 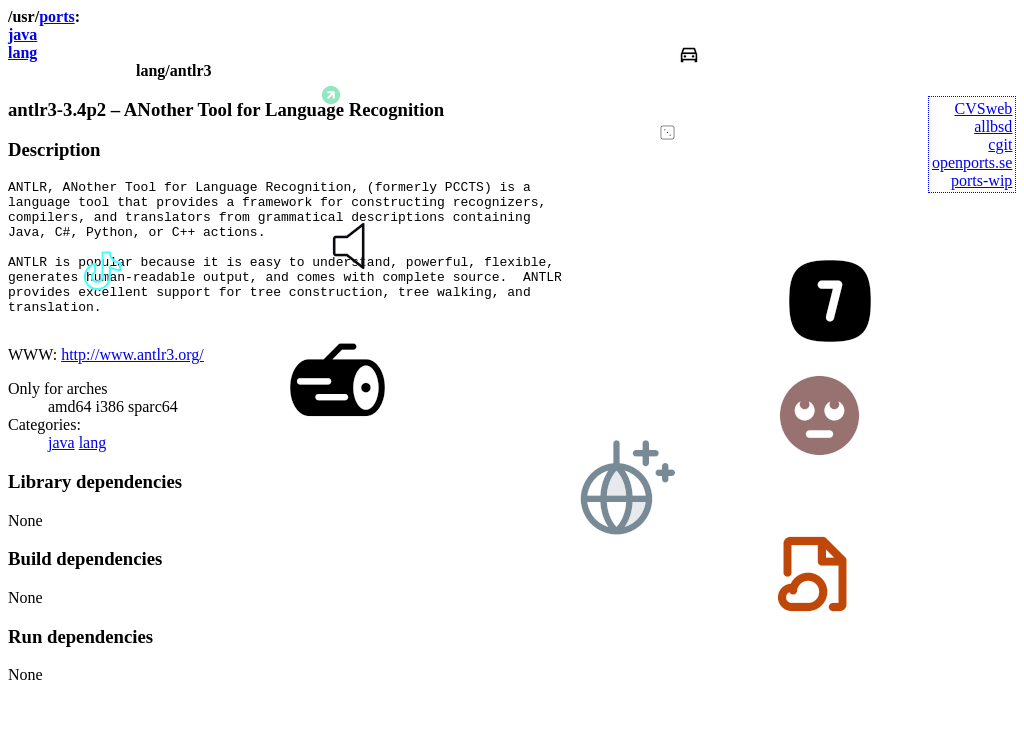 What do you see at coordinates (623, 489) in the screenshot?
I see `access party or event mode` at bounding box center [623, 489].